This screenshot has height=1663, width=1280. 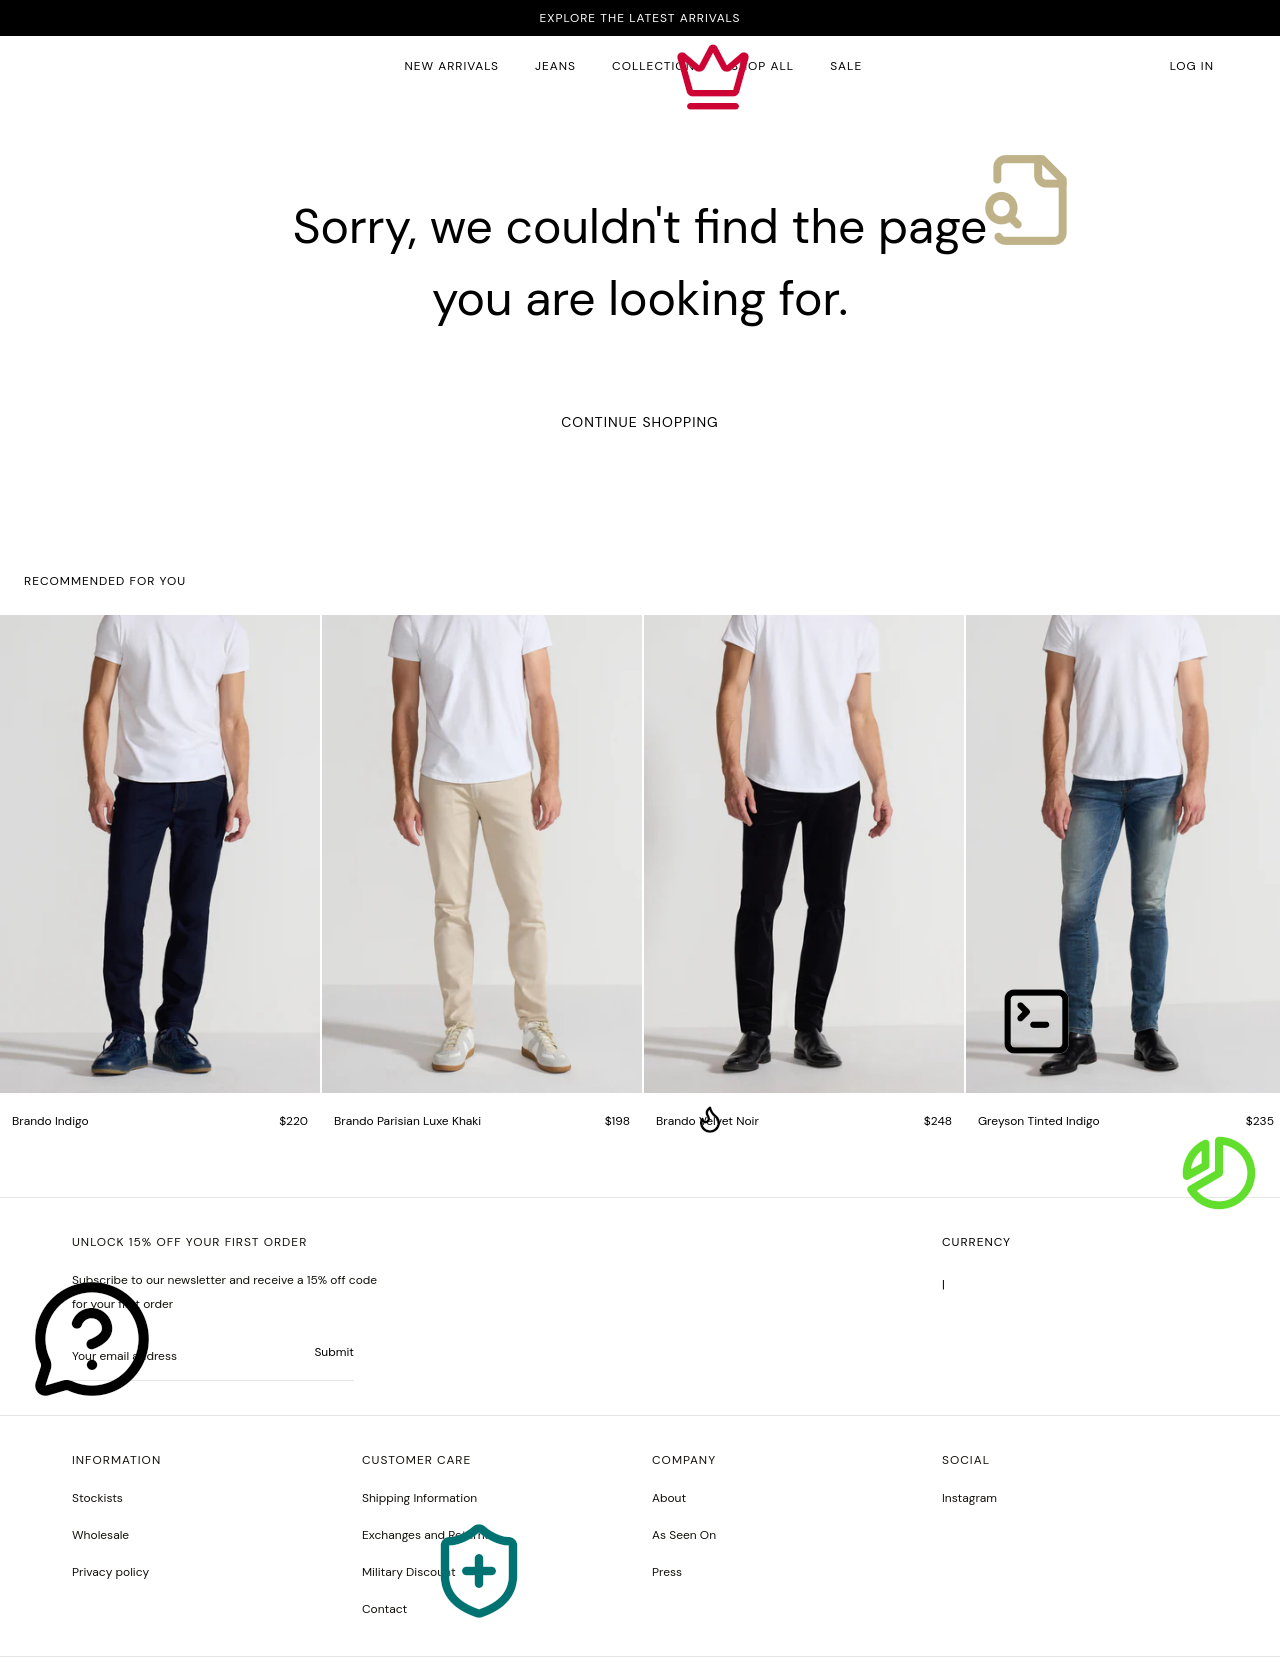 I want to click on indicates trending or hot content, so click(x=710, y=1119).